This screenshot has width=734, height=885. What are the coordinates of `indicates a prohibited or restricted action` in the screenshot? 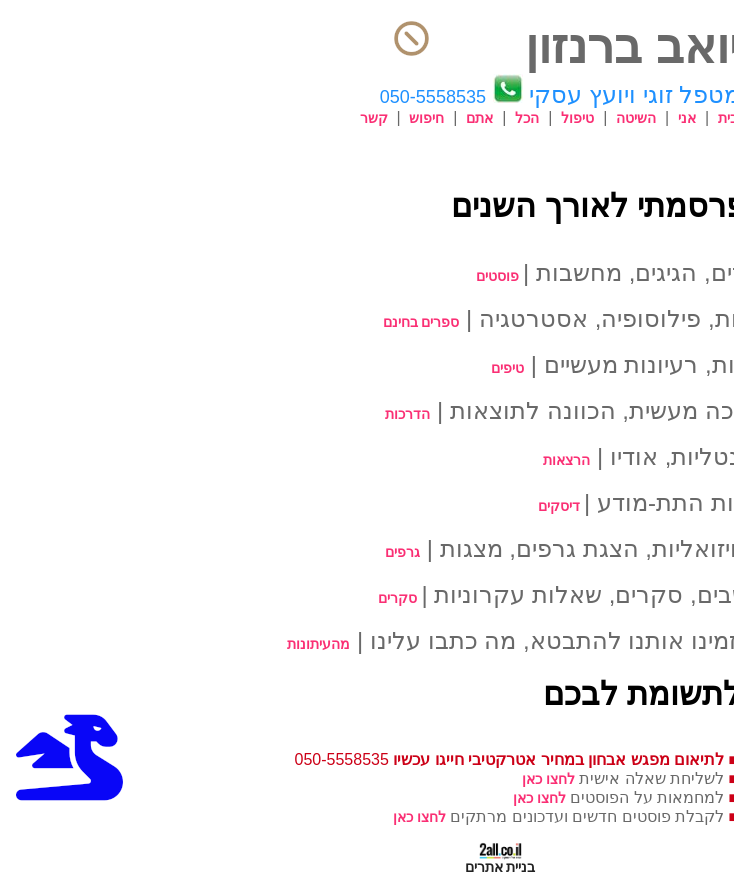 It's located at (411, 38).